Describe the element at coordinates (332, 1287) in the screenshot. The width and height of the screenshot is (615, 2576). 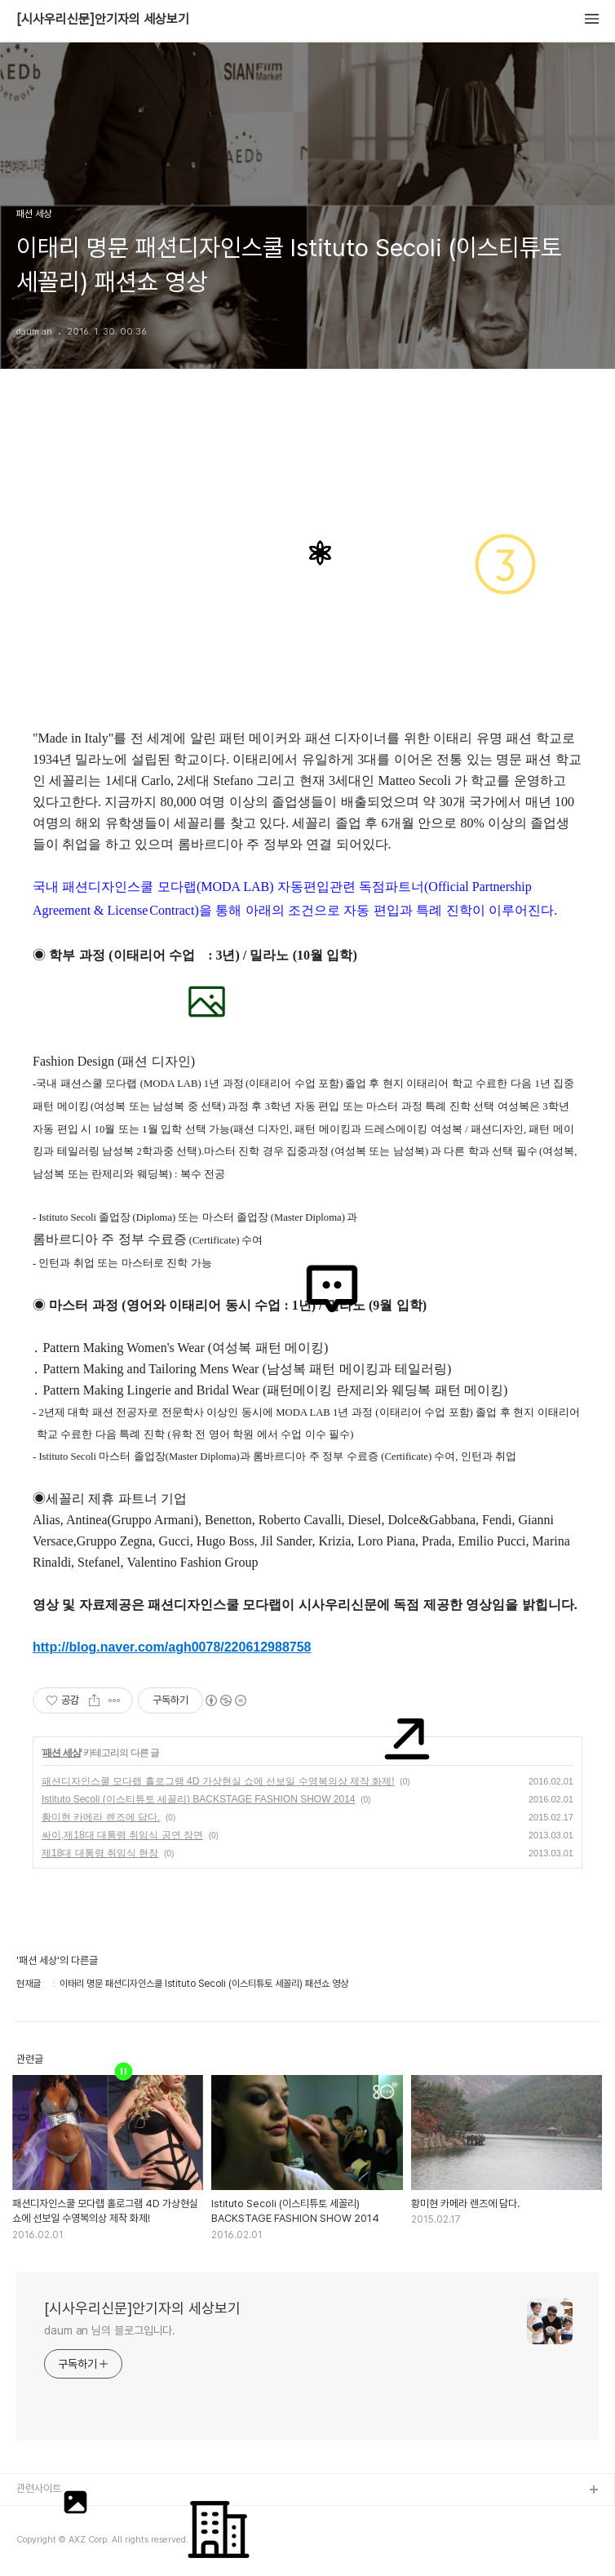
I see `open chat or messaging` at that location.